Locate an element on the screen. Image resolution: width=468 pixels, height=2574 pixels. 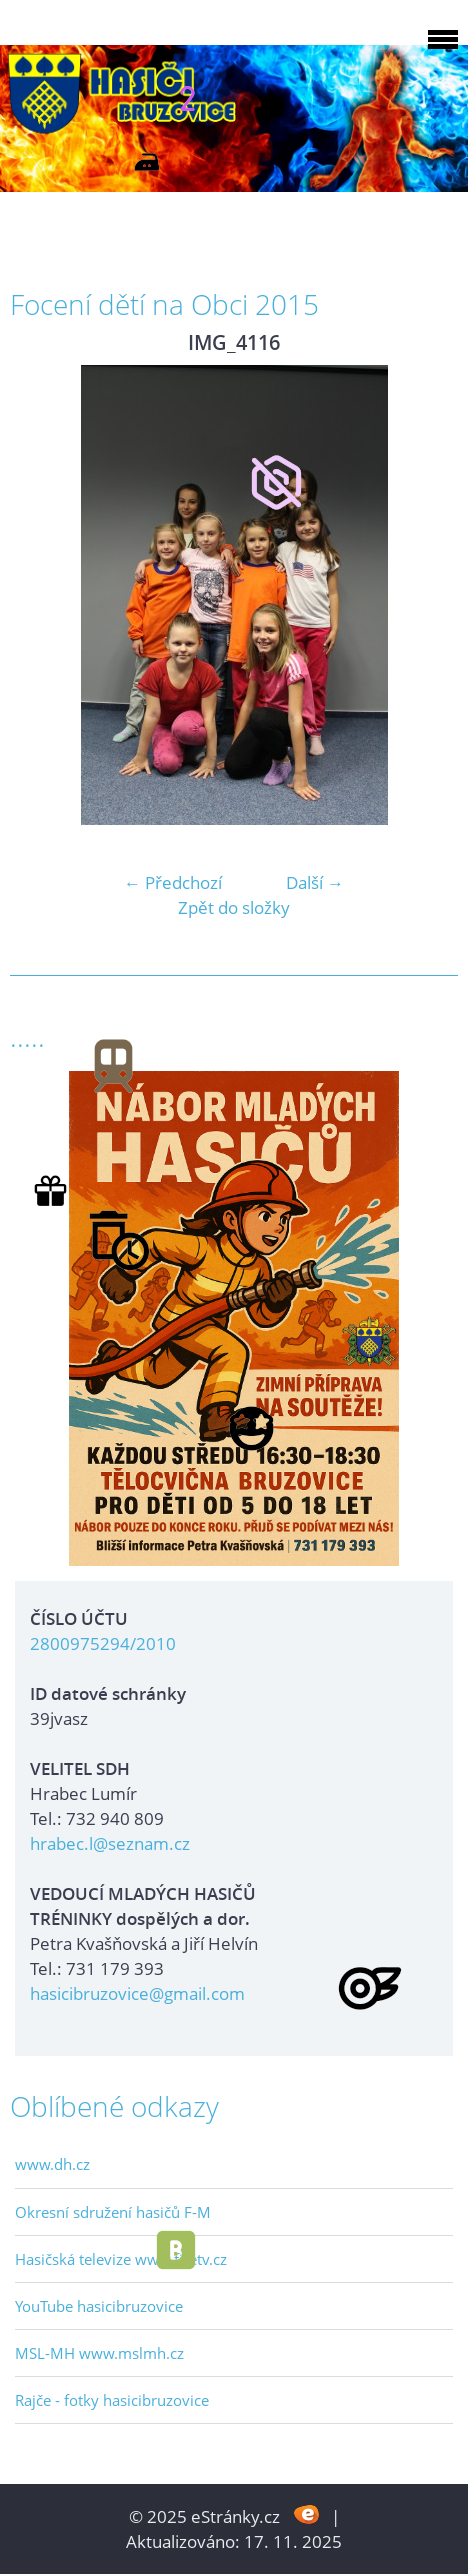
indicates step 2 in a multi-step process is located at coordinates (187, 98).